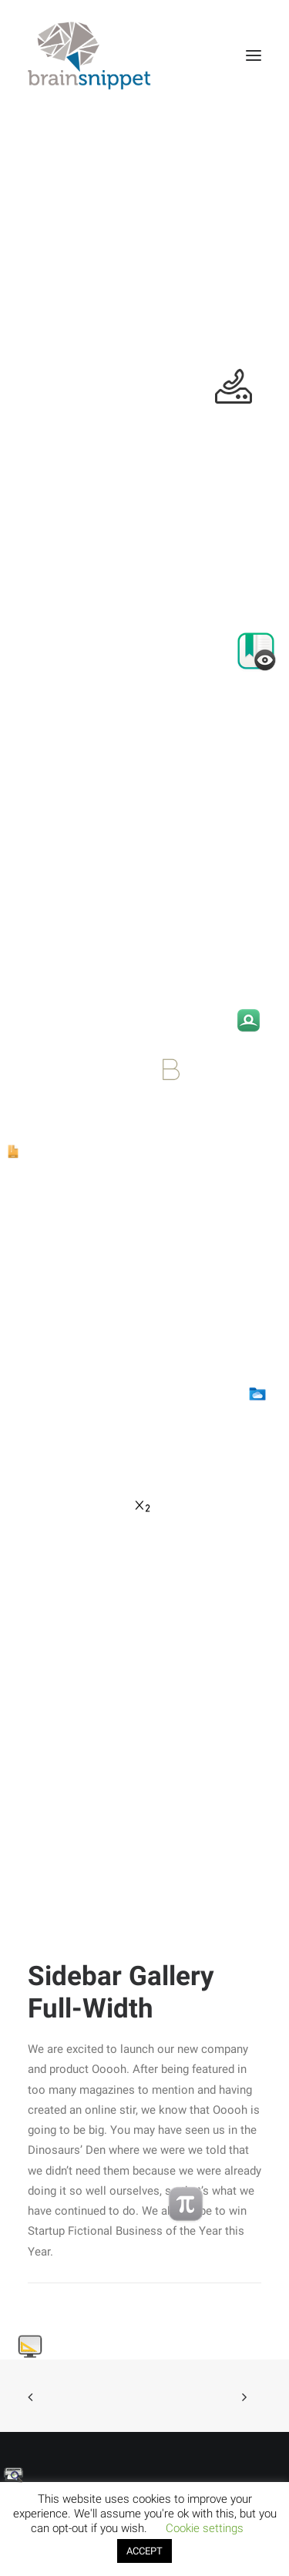  I want to click on xar archive file type indicator, so click(13, 1152).